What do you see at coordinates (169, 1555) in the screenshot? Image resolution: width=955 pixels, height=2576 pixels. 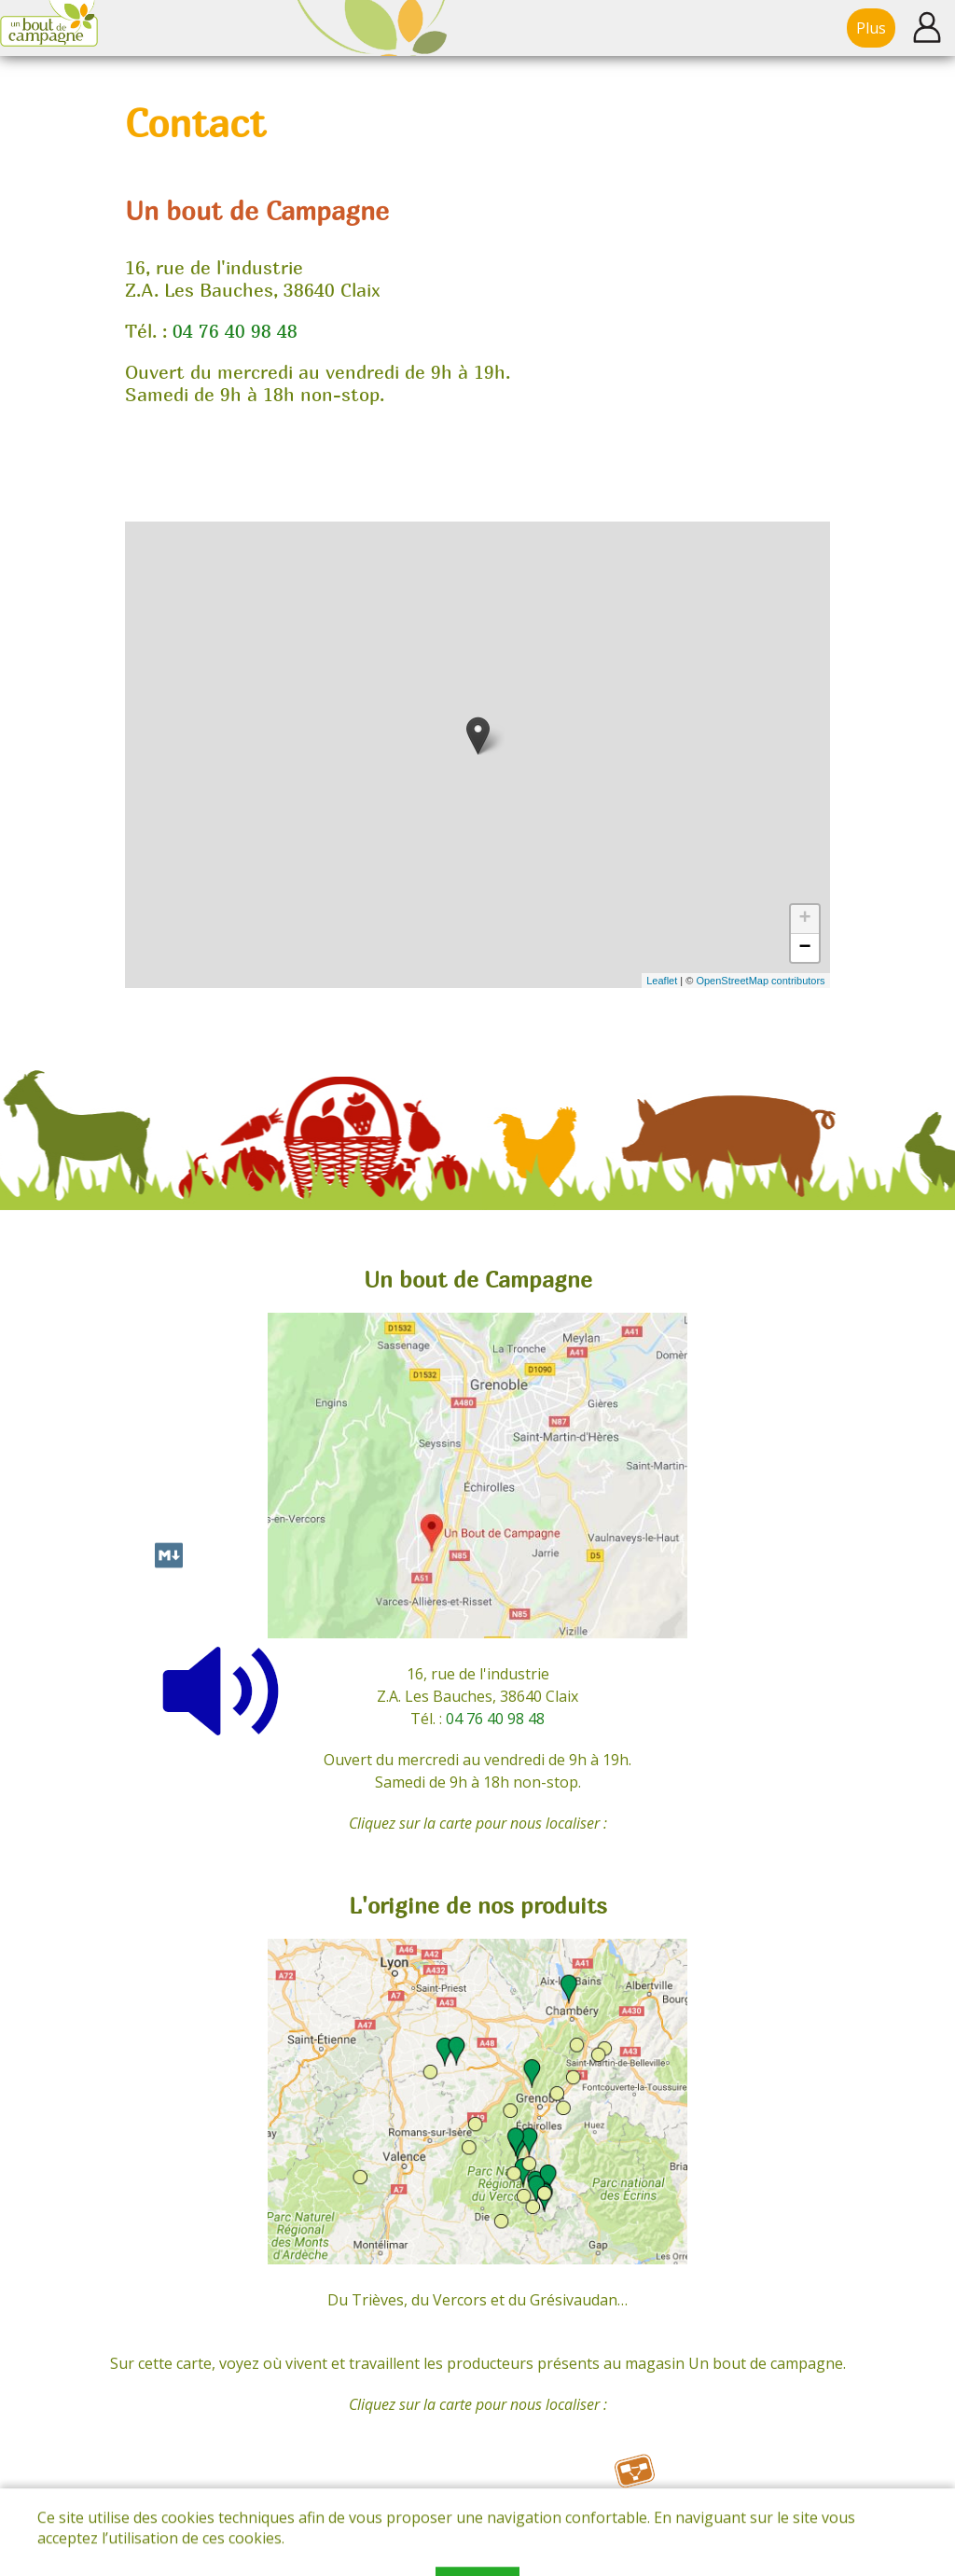 I see `download markdown file` at bounding box center [169, 1555].